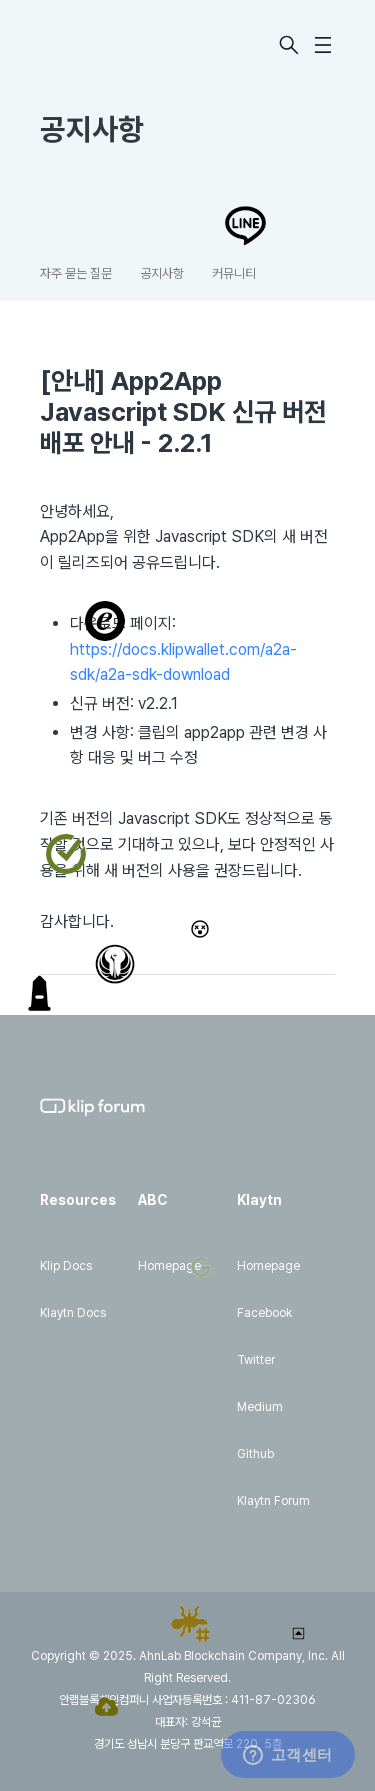  What do you see at coordinates (245, 225) in the screenshot?
I see `open the LINE messaging app` at bounding box center [245, 225].